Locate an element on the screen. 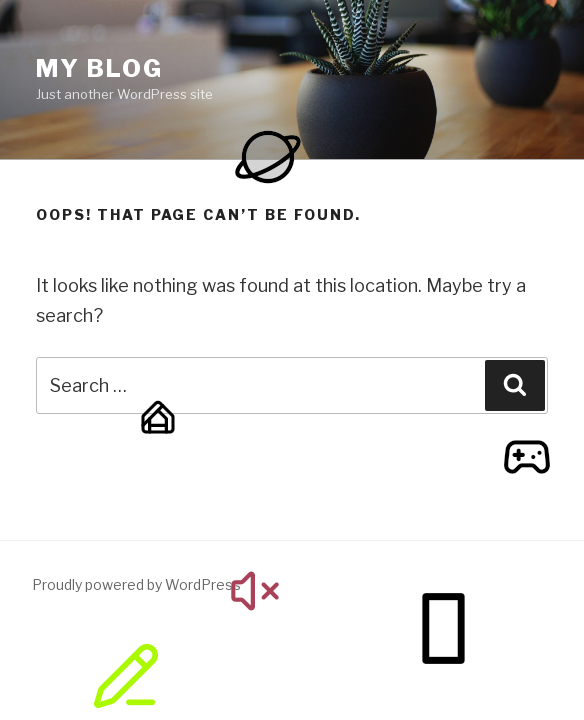  explore global or worldwide content is located at coordinates (268, 157).